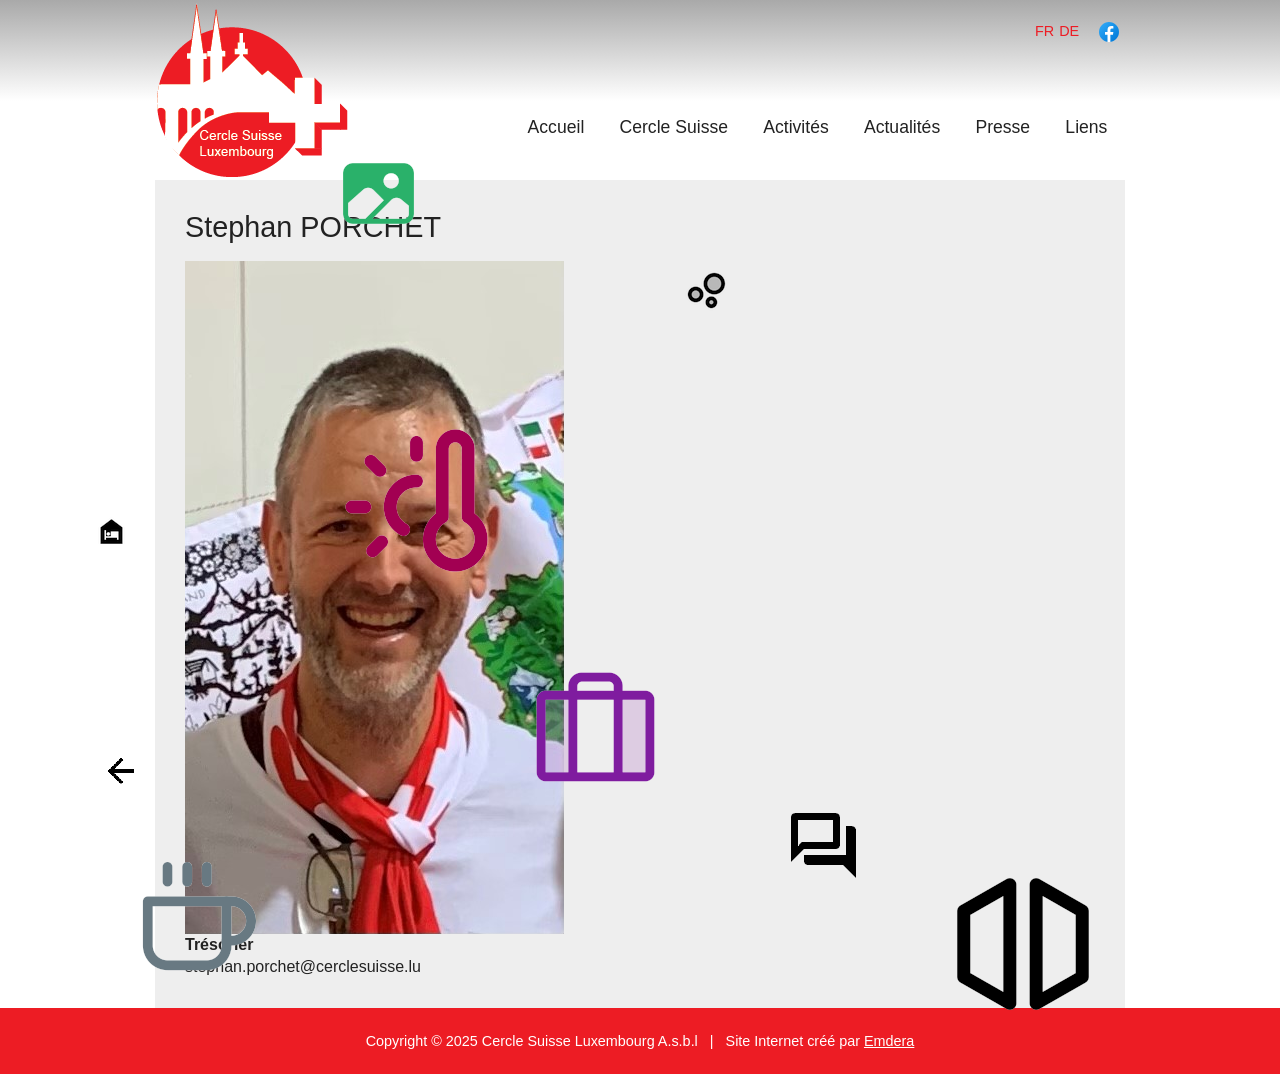 The width and height of the screenshot is (1280, 1074). Describe the element at coordinates (416, 500) in the screenshot. I see `view current outdoor temperature` at that location.